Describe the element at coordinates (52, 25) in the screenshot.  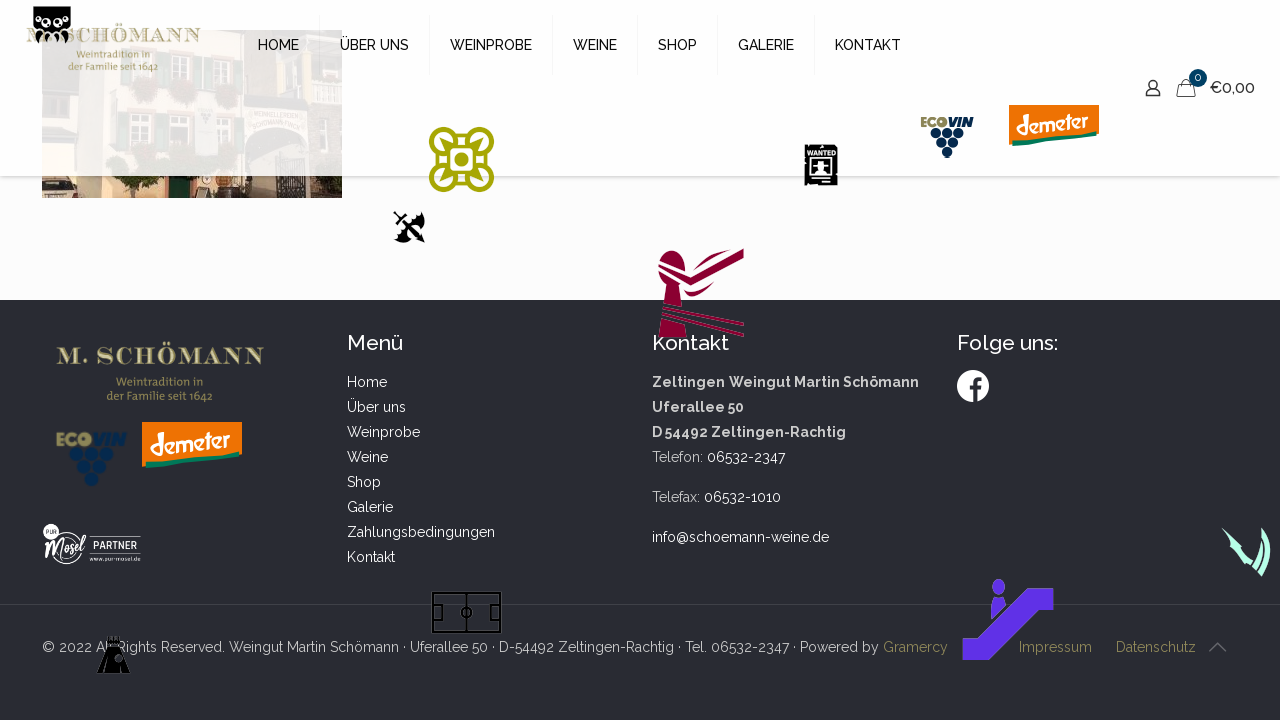
I see `spider or arachnid enemy character in a game` at that location.